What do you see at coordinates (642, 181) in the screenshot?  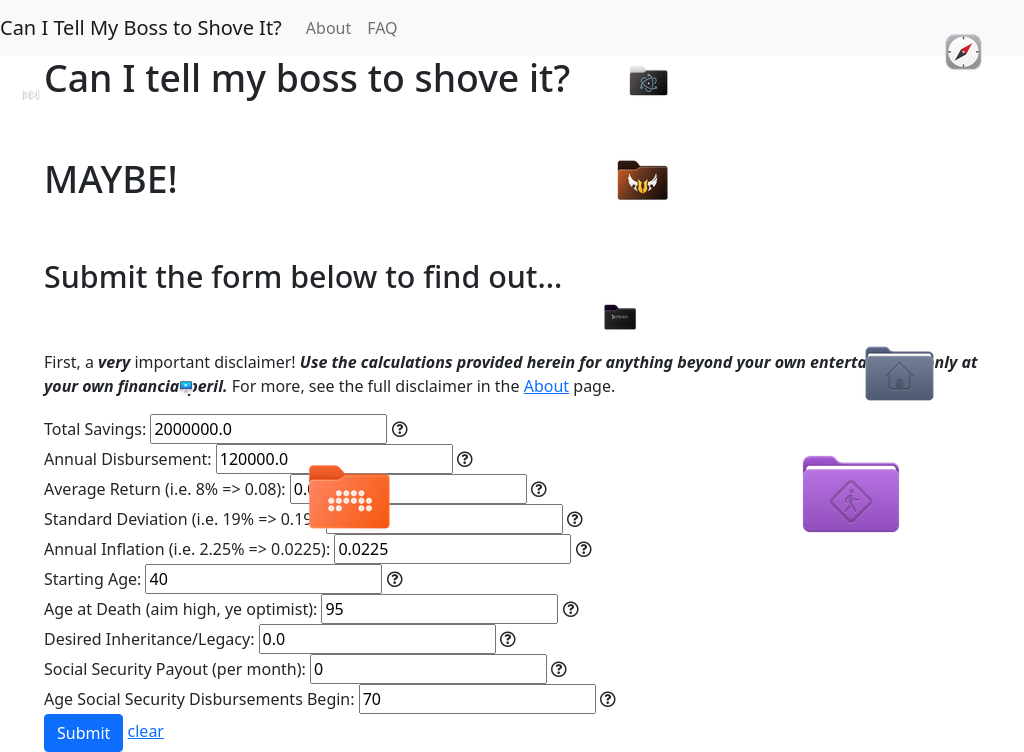 I see `open asus tuf gaming files folder` at bounding box center [642, 181].